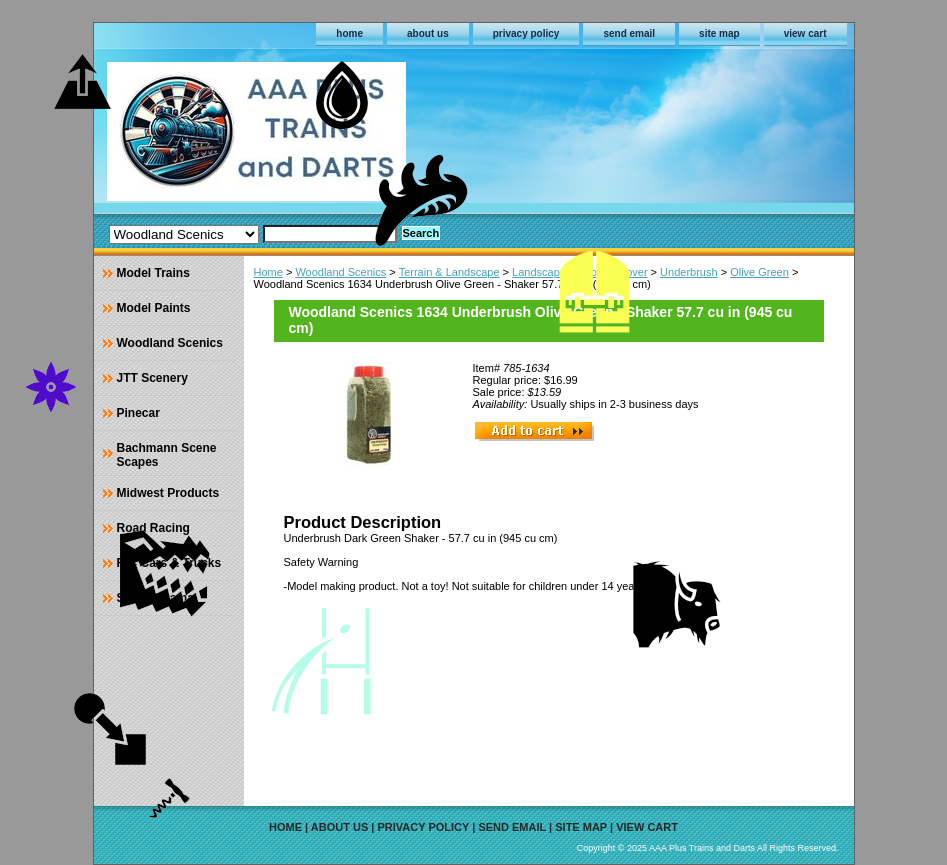 The height and width of the screenshot is (865, 947). I want to click on select shell or fossil item in game inventory, so click(421, 200).